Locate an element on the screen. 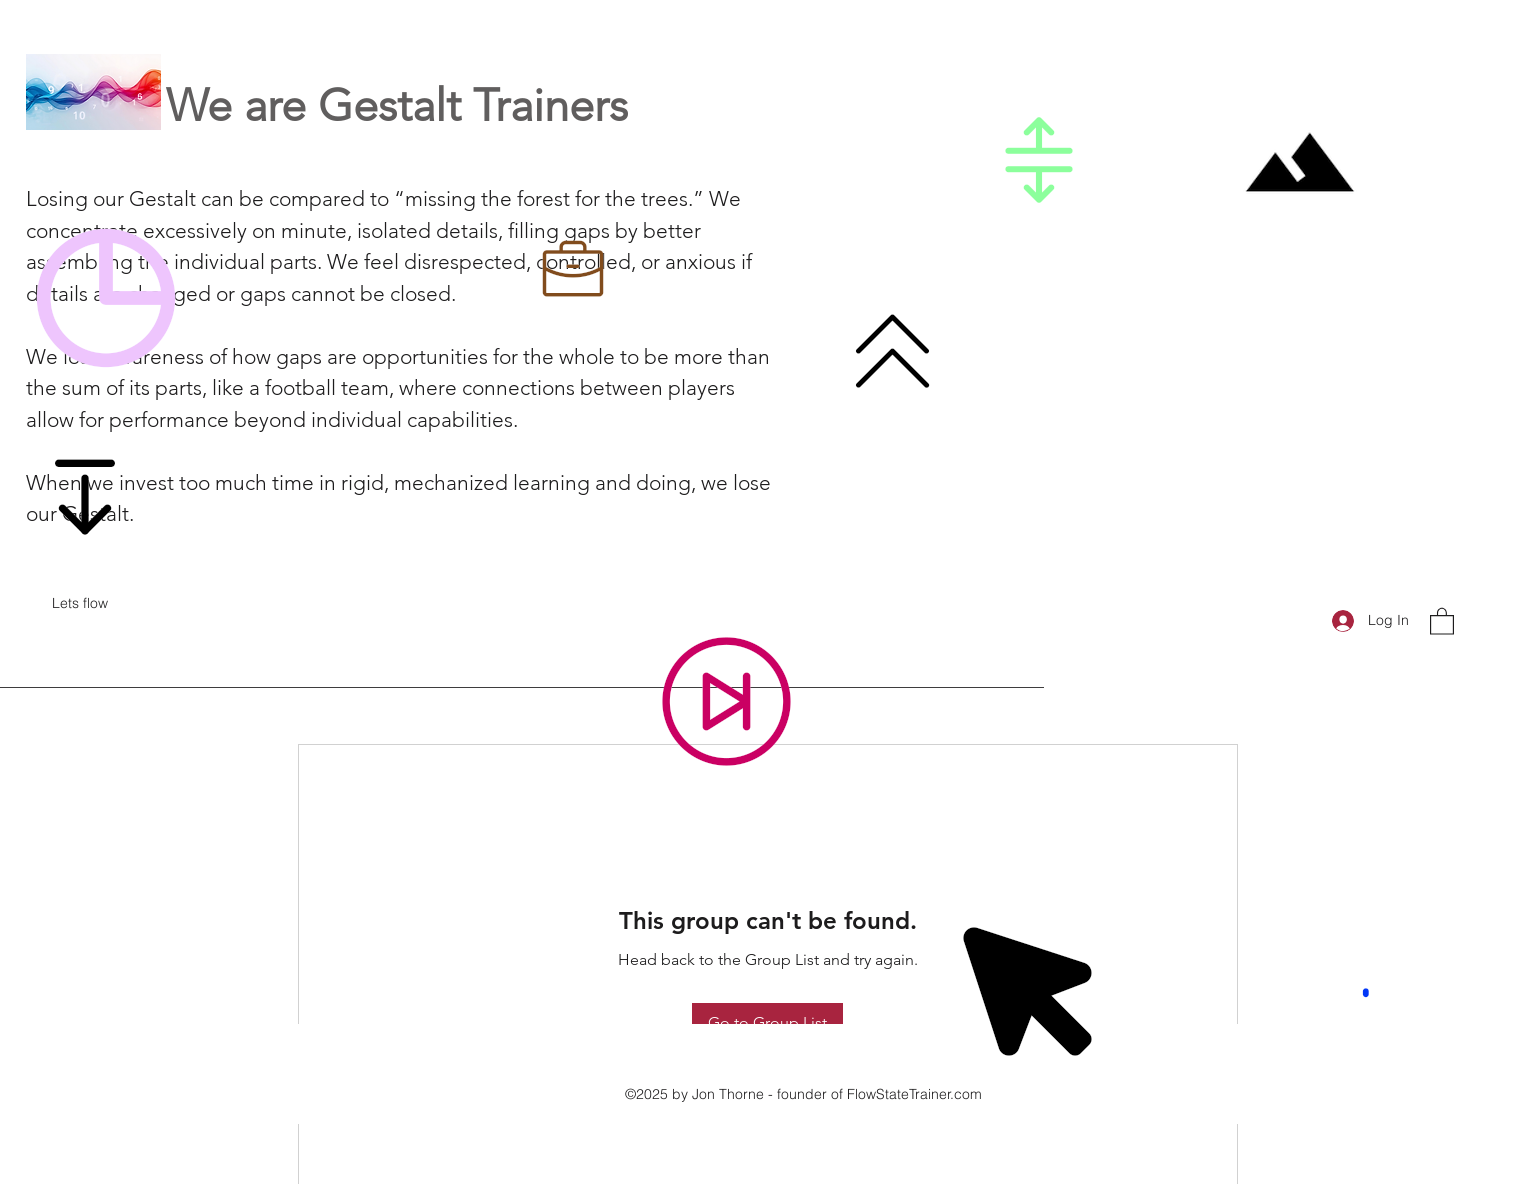  view analytics or statistics breakdown is located at coordinates (106, 298).